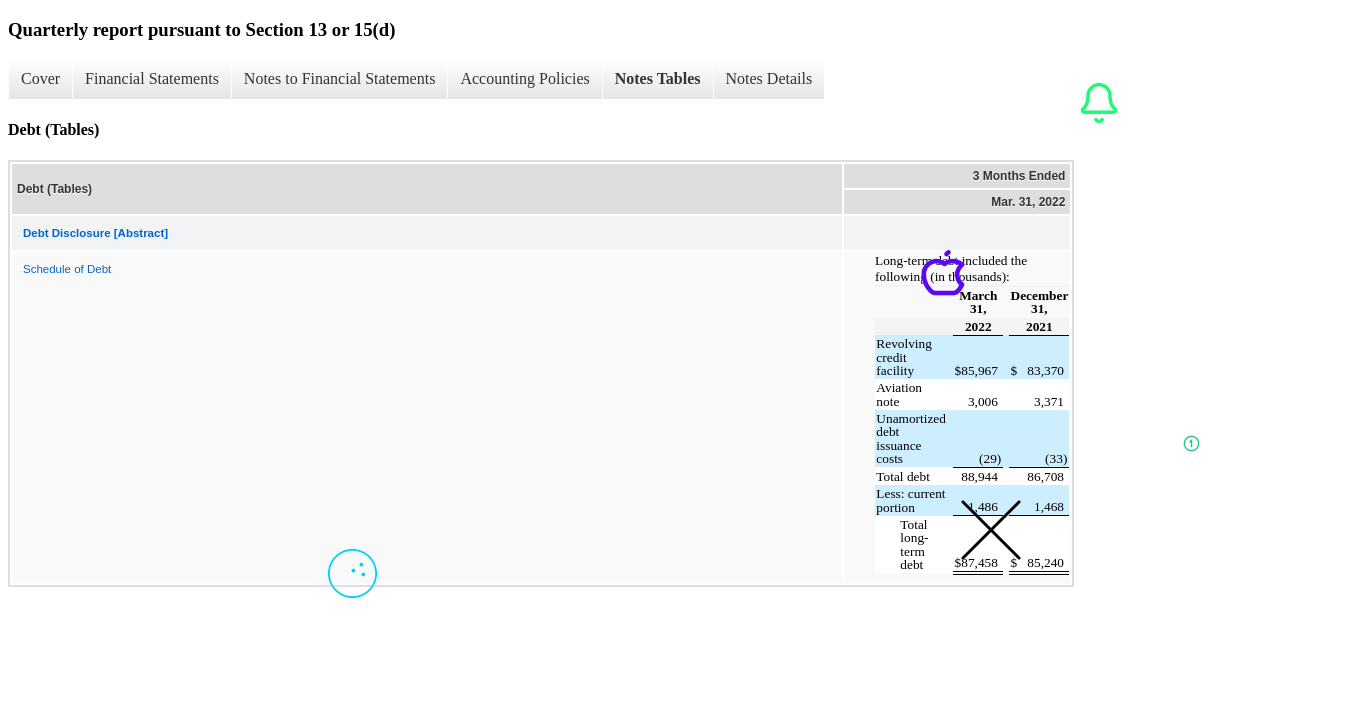 The width and height of the screenshot is (1349, 720). I want to click on indicates the first step in a process or tutorial, so click(1191, 443).